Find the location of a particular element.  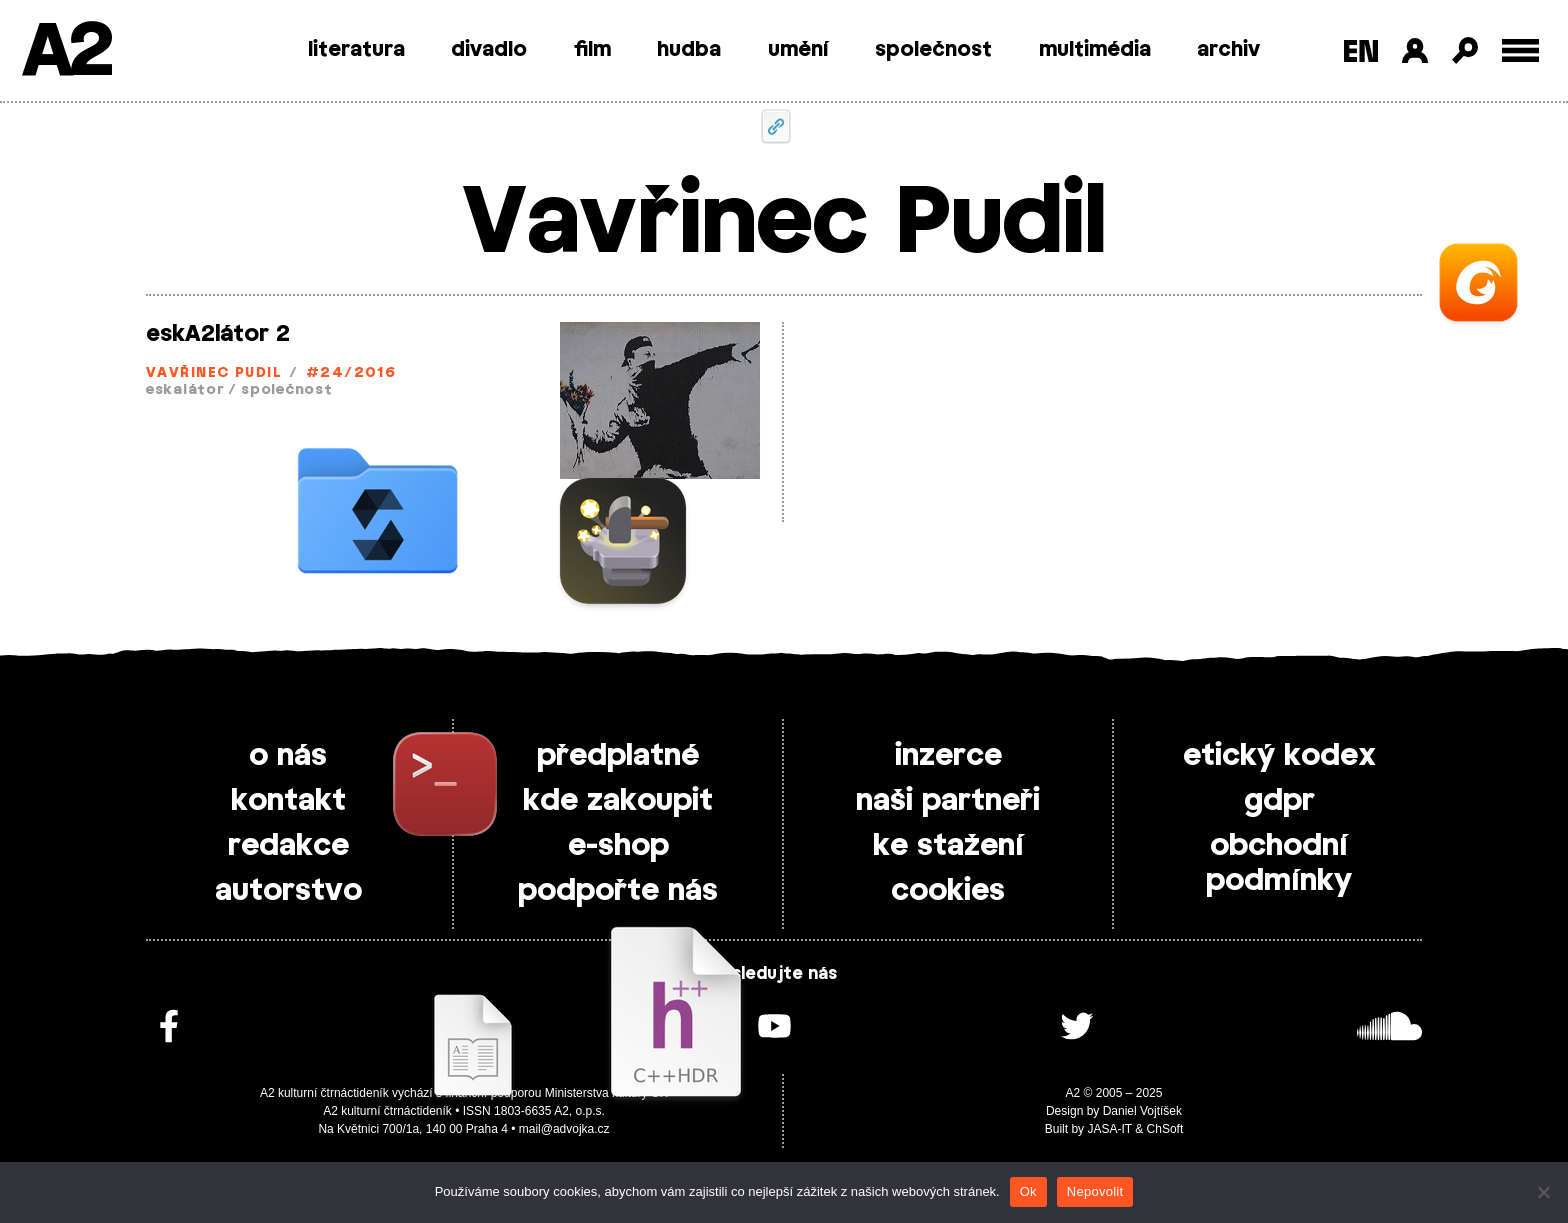

a mobipocket ebook file is located at coordinates (473, 1047).